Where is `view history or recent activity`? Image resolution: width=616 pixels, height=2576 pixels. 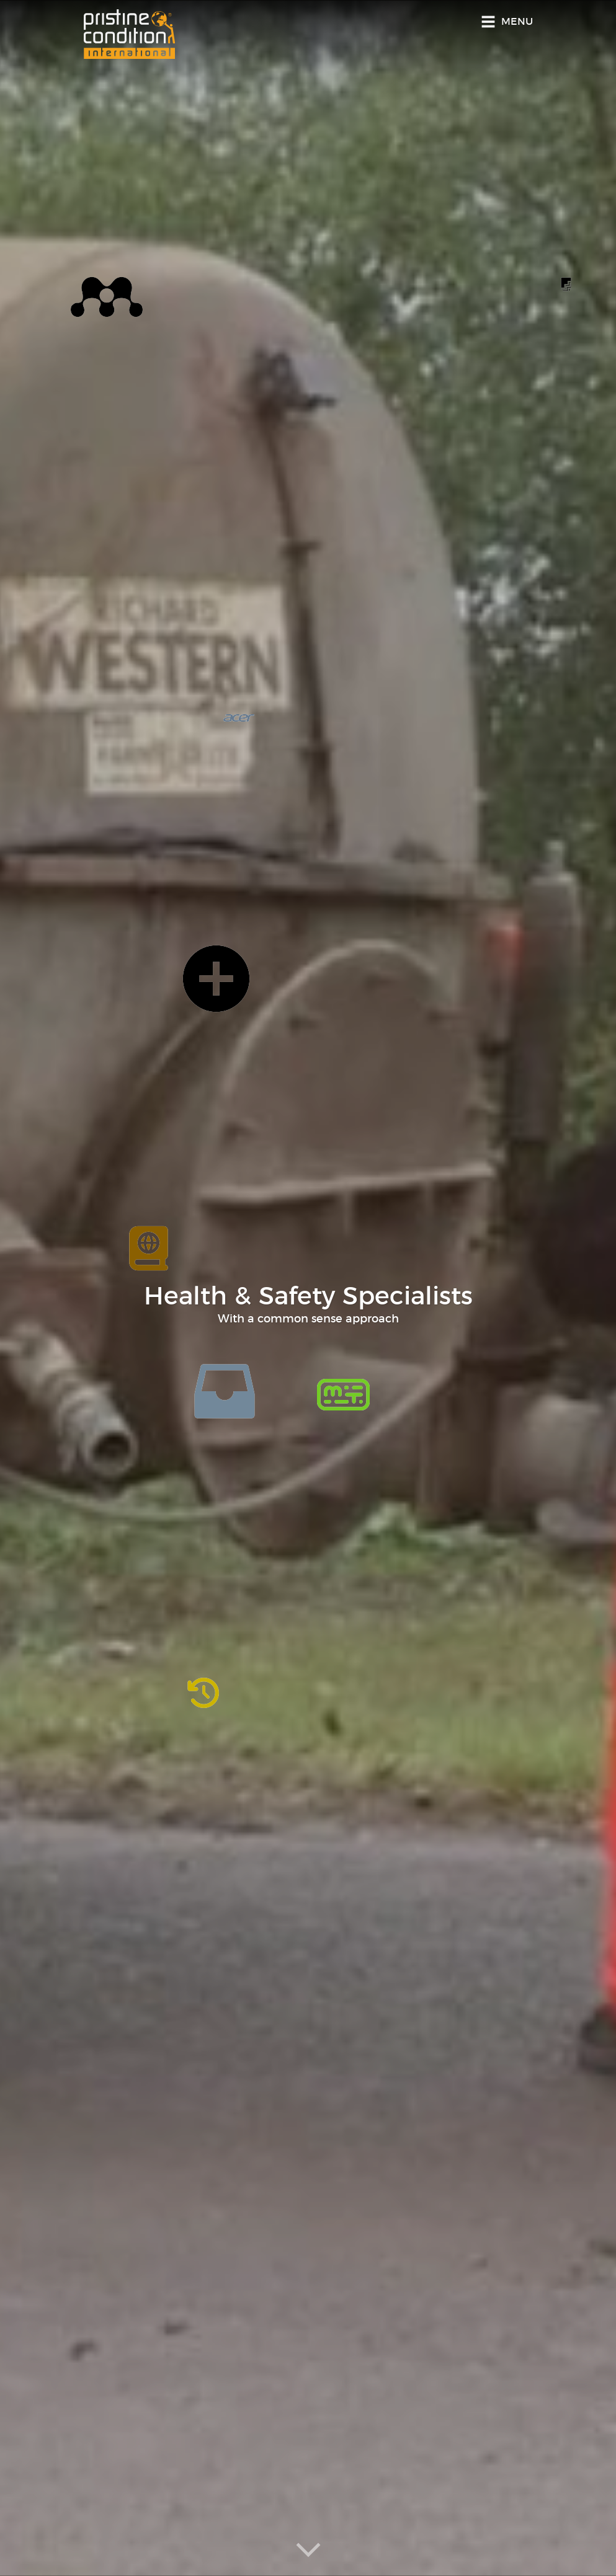
view history or recent activity is located at coordinates (203, 1693).